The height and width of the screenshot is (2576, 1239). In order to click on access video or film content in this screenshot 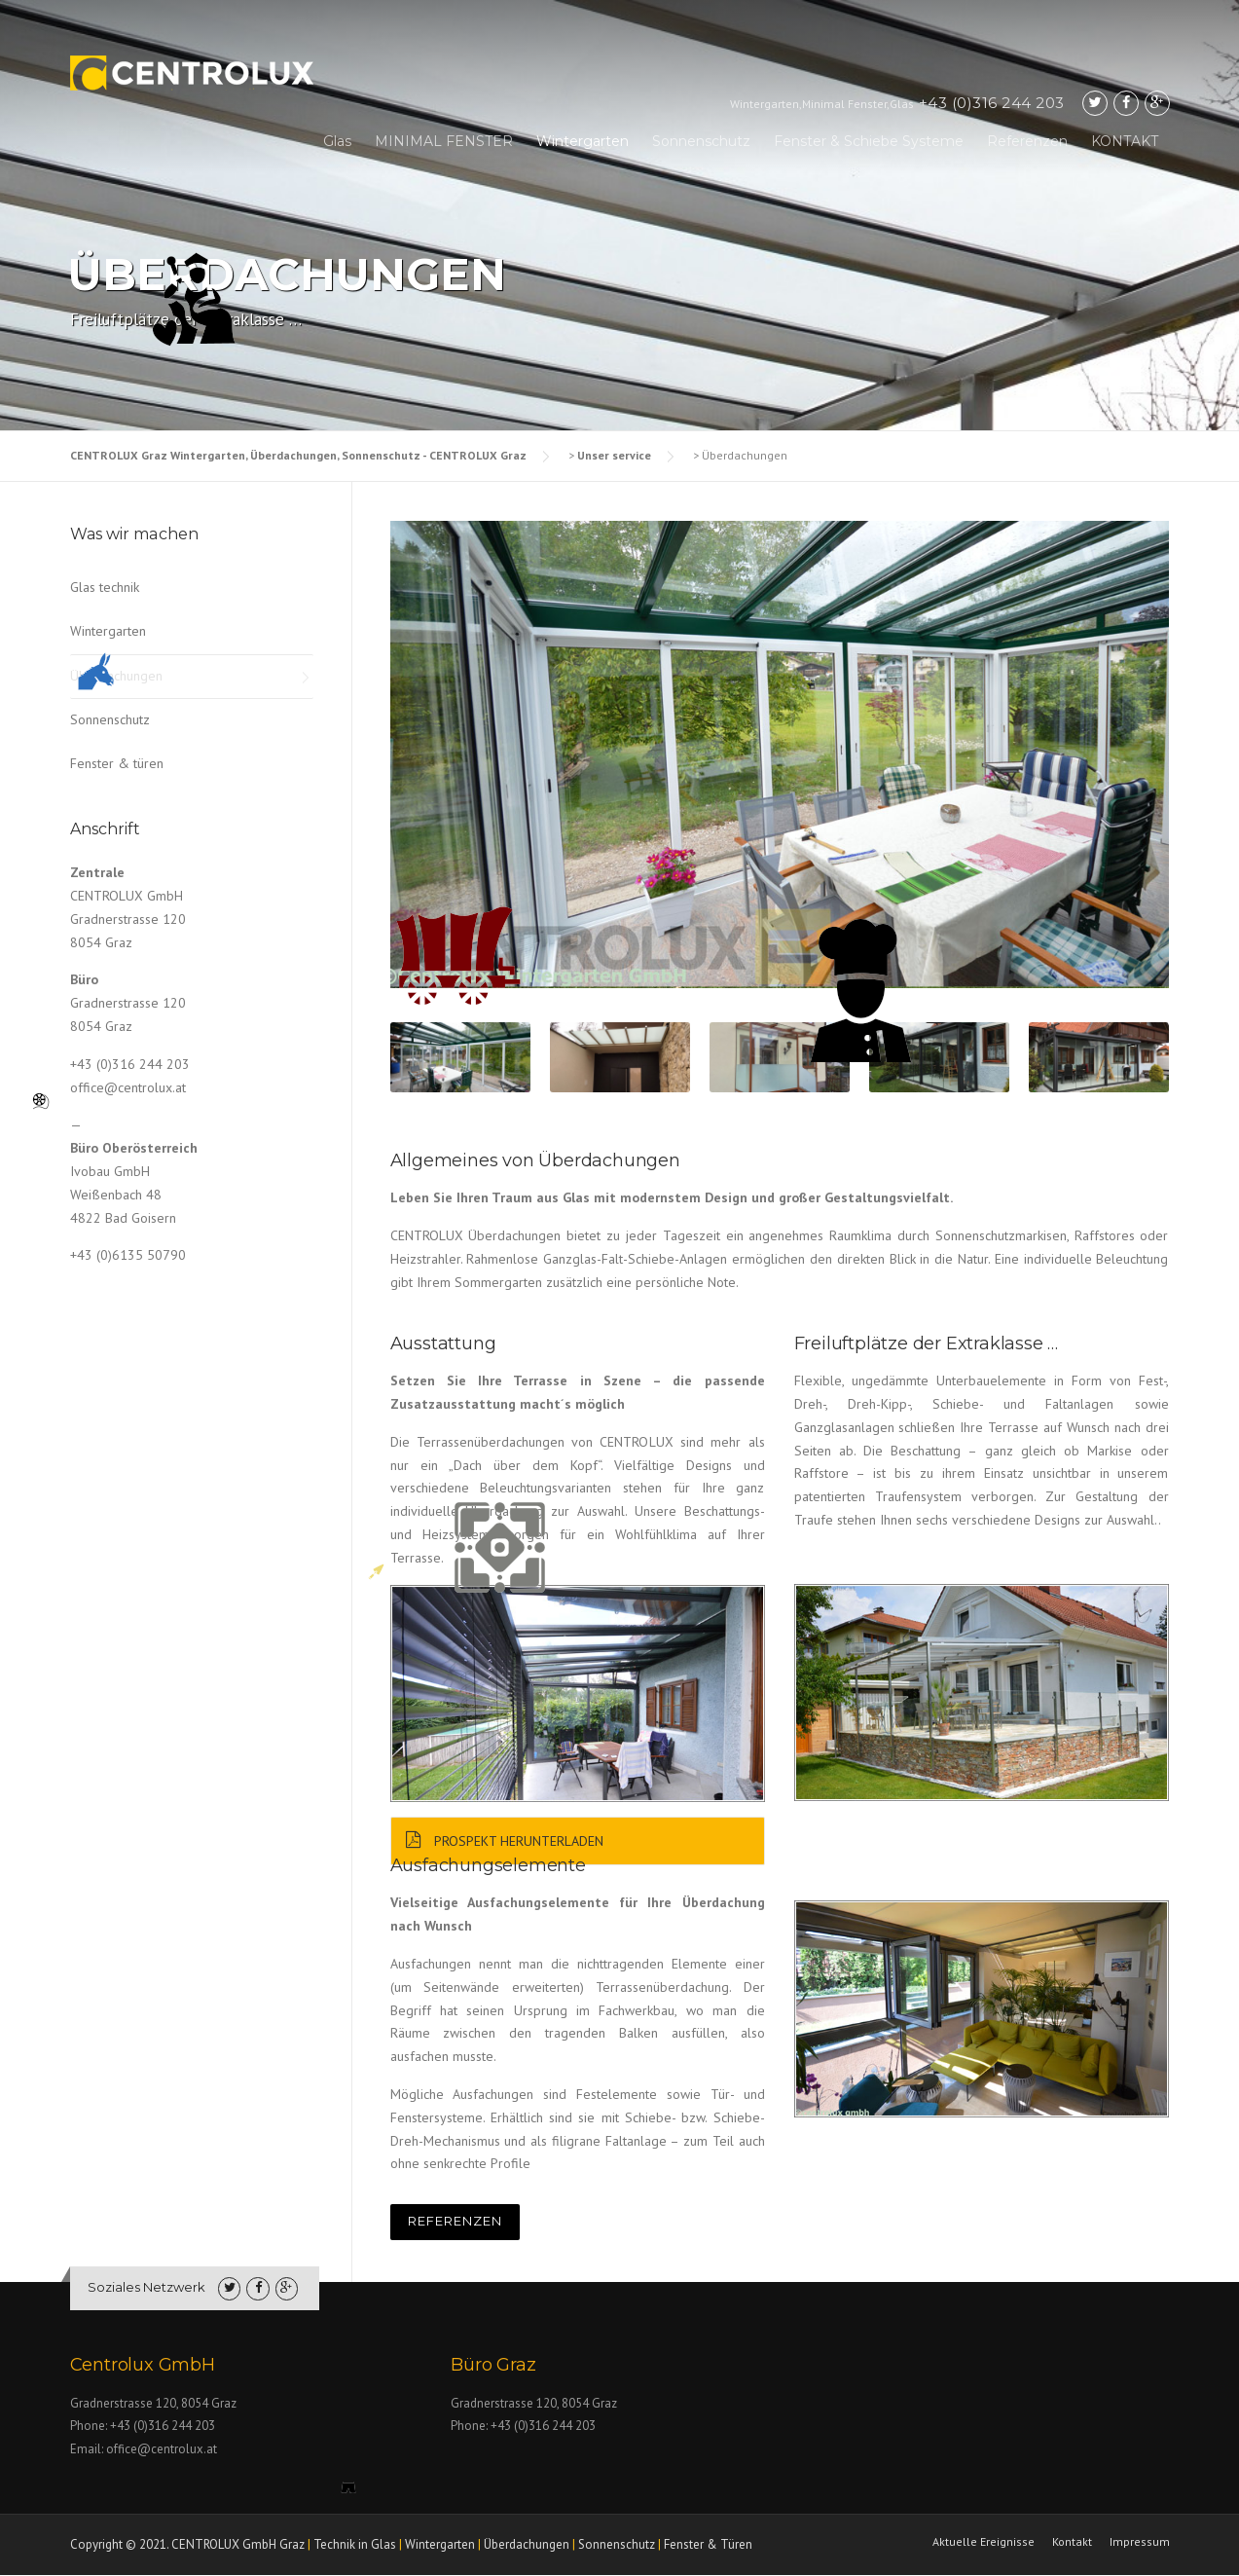, I will do `click(41, 1101)`.